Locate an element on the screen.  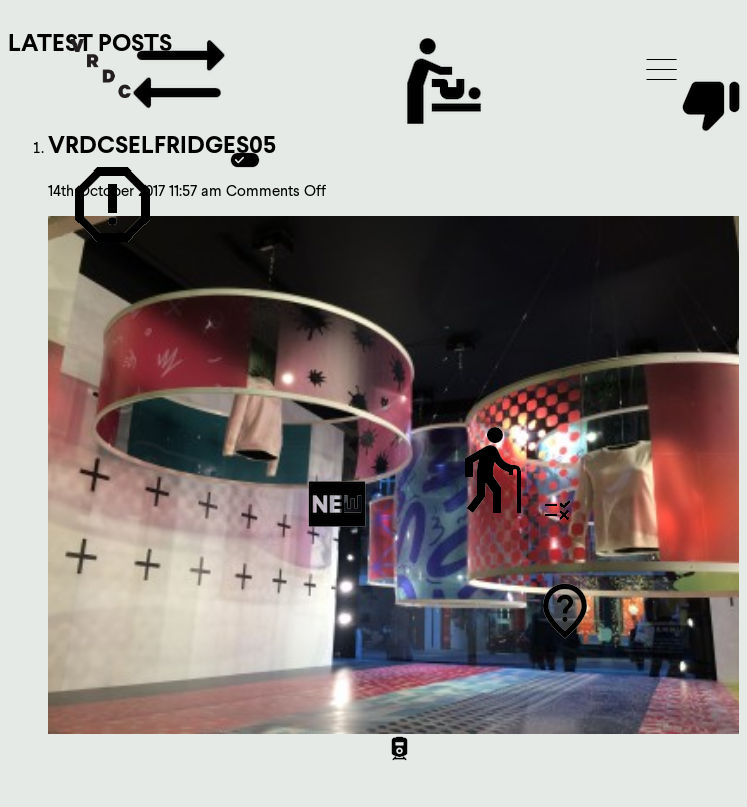
access elderly or senior accessibility settings is located at coordinates (489, 469).